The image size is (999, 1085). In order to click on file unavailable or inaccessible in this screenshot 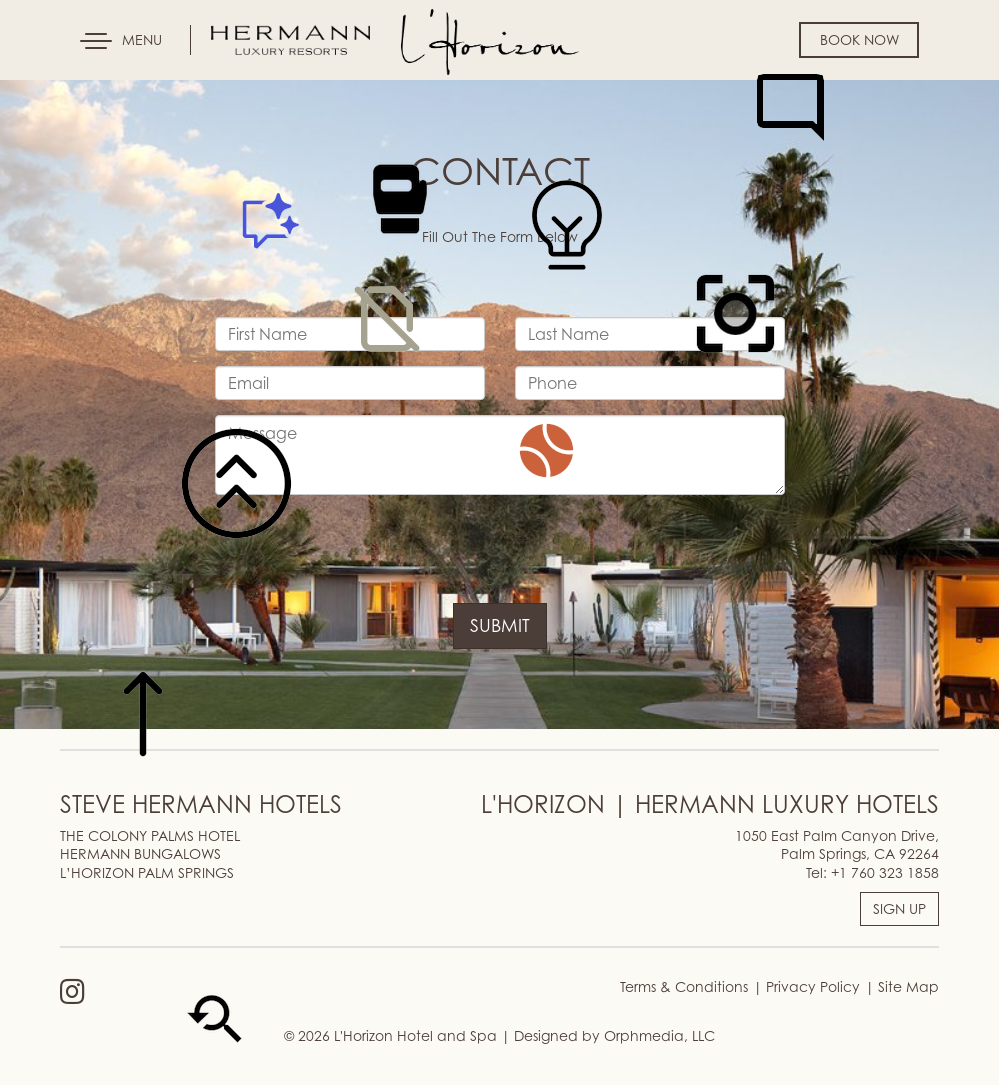, I will do `click(387, 319)`.